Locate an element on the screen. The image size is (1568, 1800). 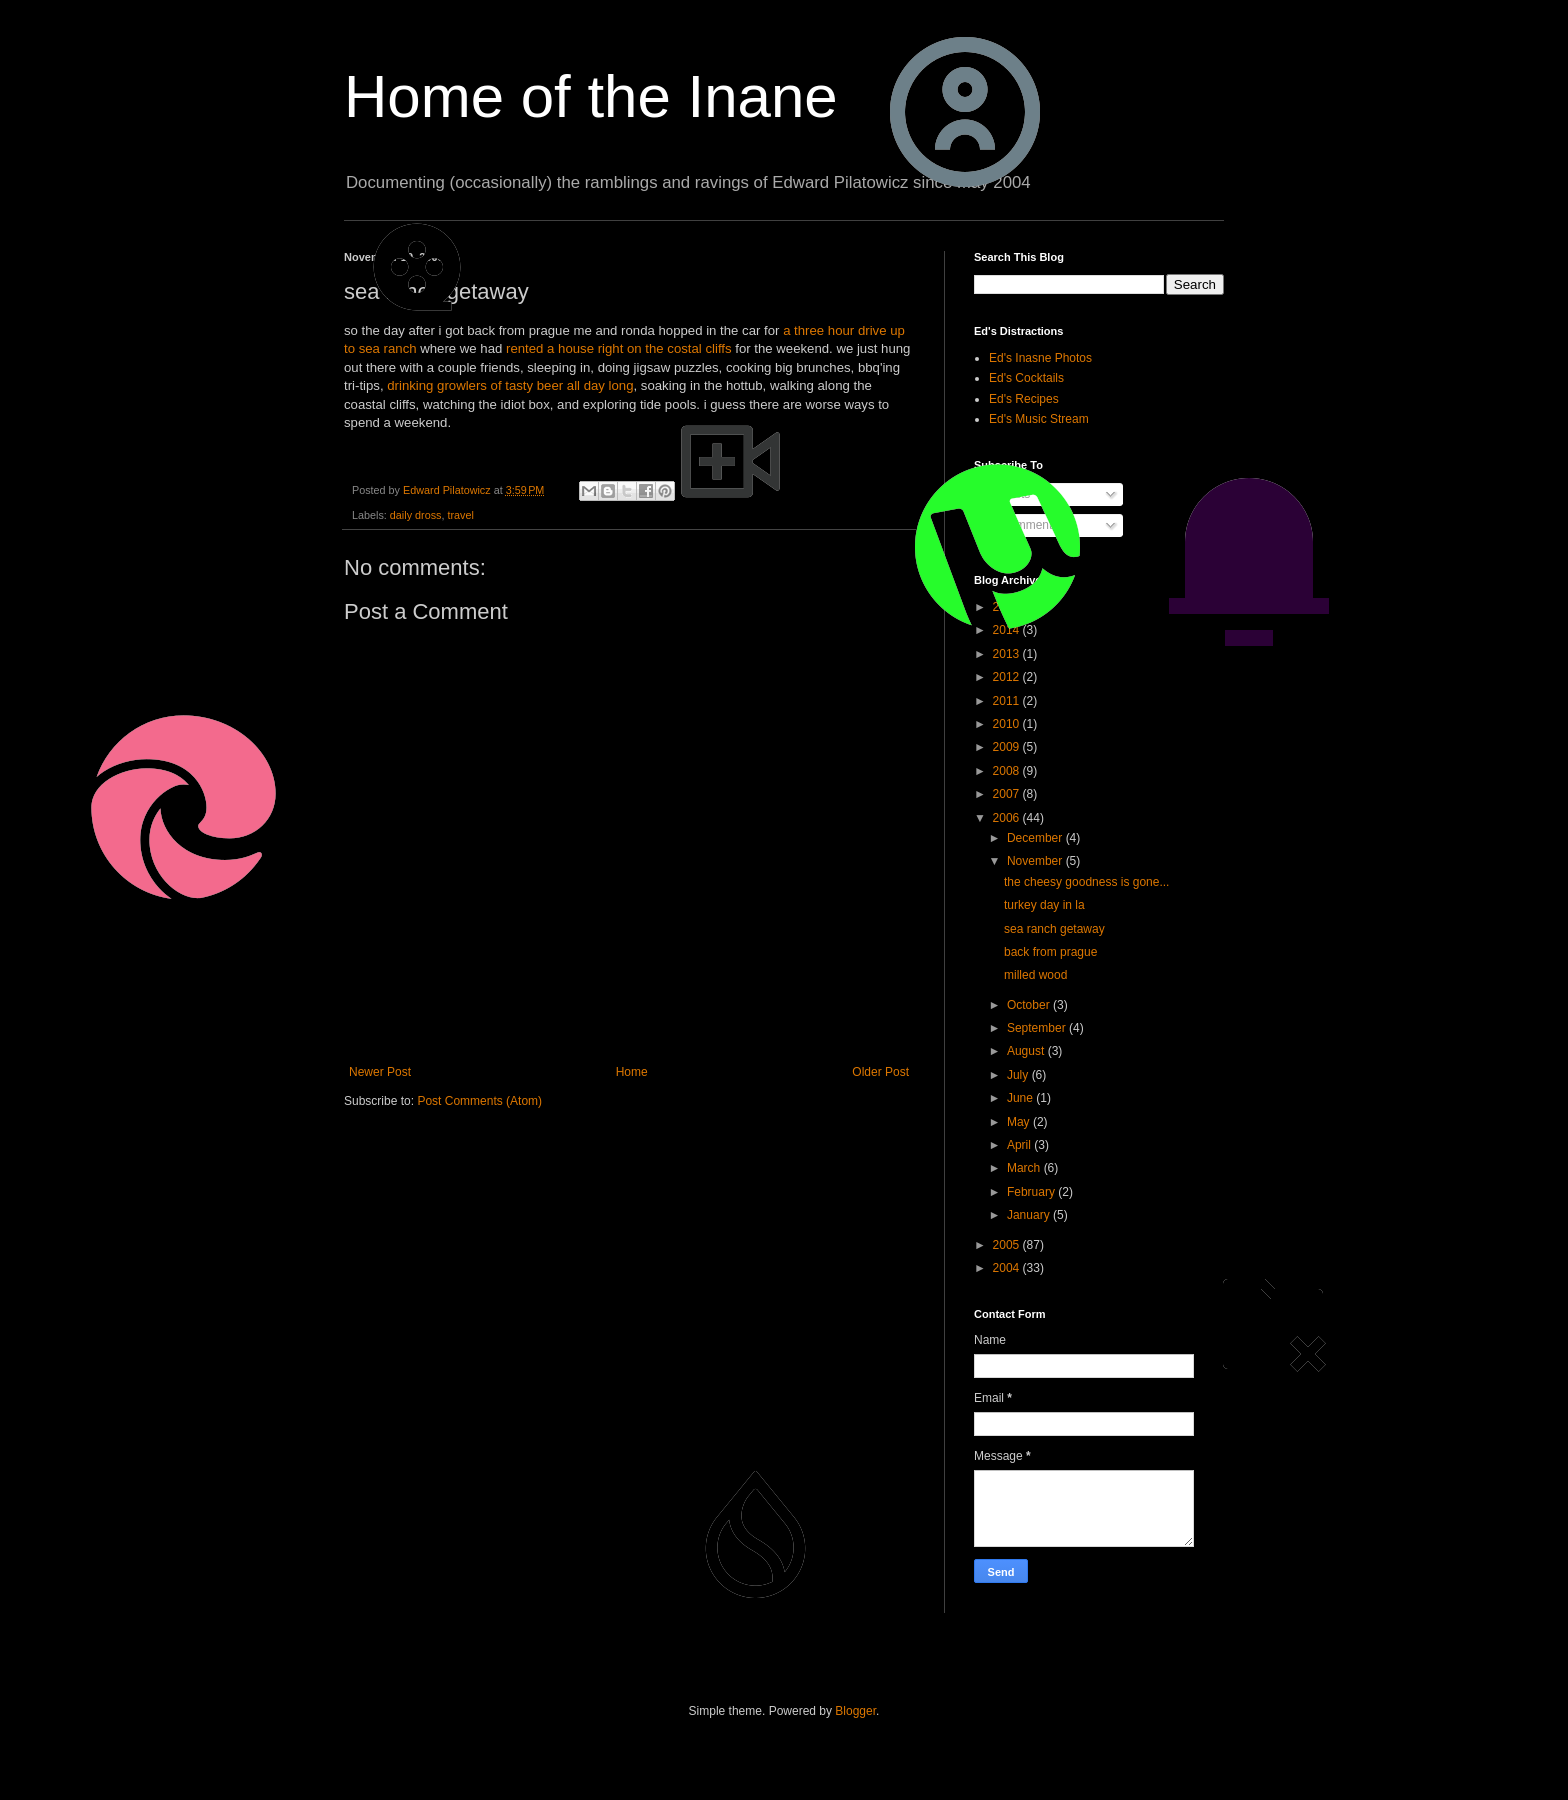
access your account or profile is located at coordinates (965, 112).